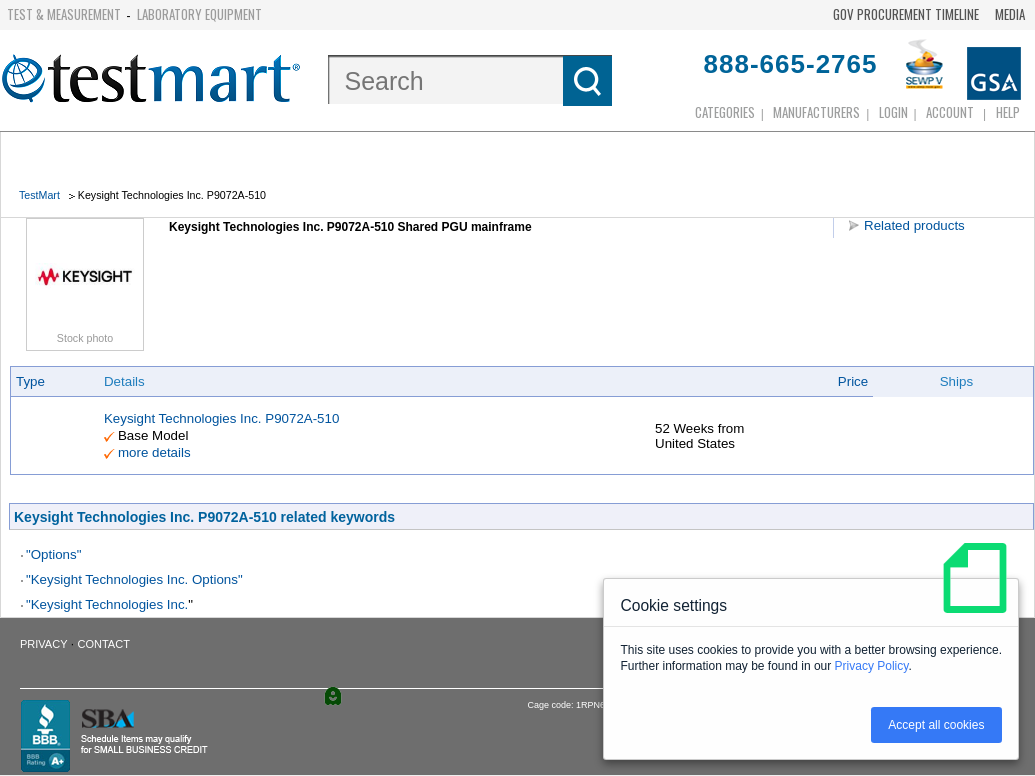 The height and width of the screenshot is (776, 1035). What do you see at coordinates (975, 578) in the screenshot?
I see `view or open a document` at bounding box center [975, 578].